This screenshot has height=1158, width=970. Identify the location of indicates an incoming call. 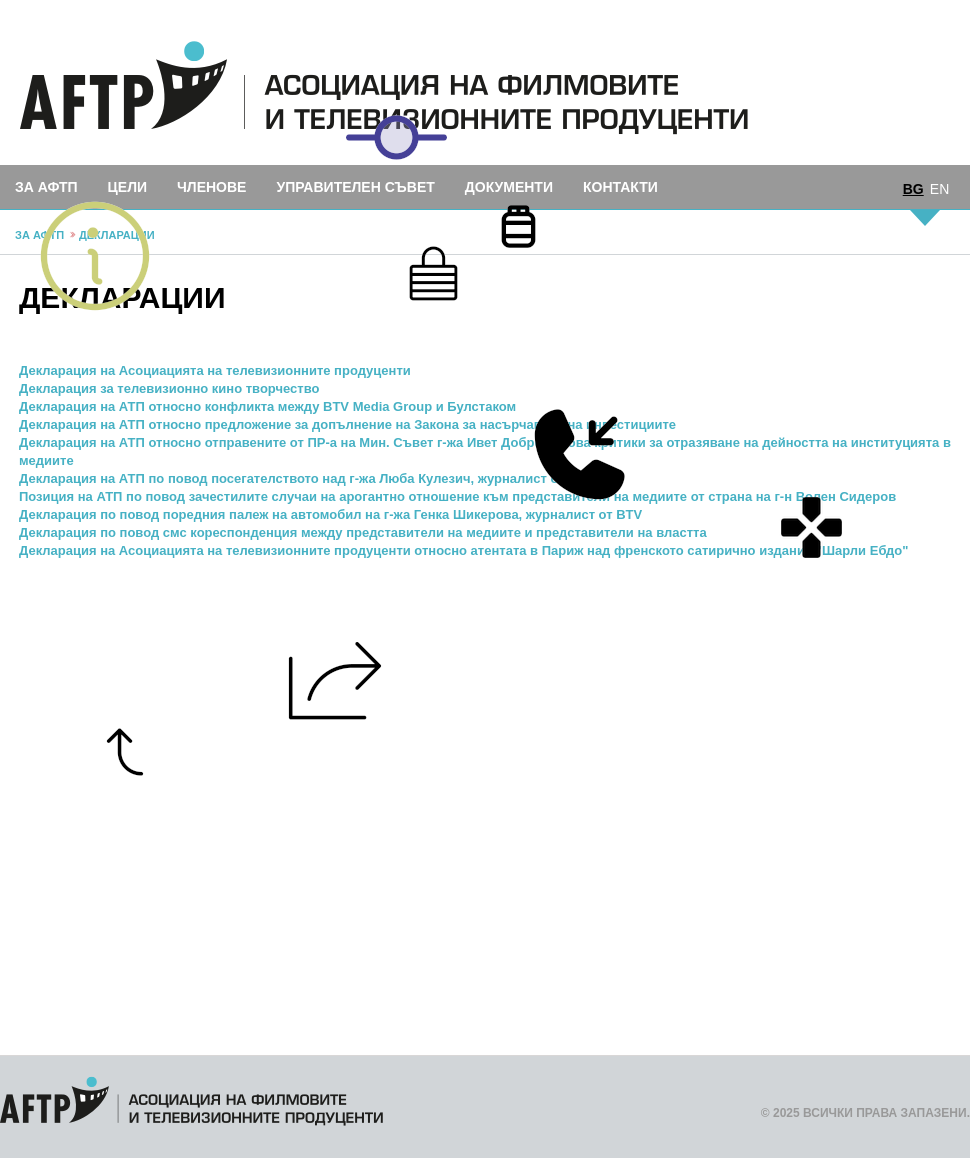
(581, 452).